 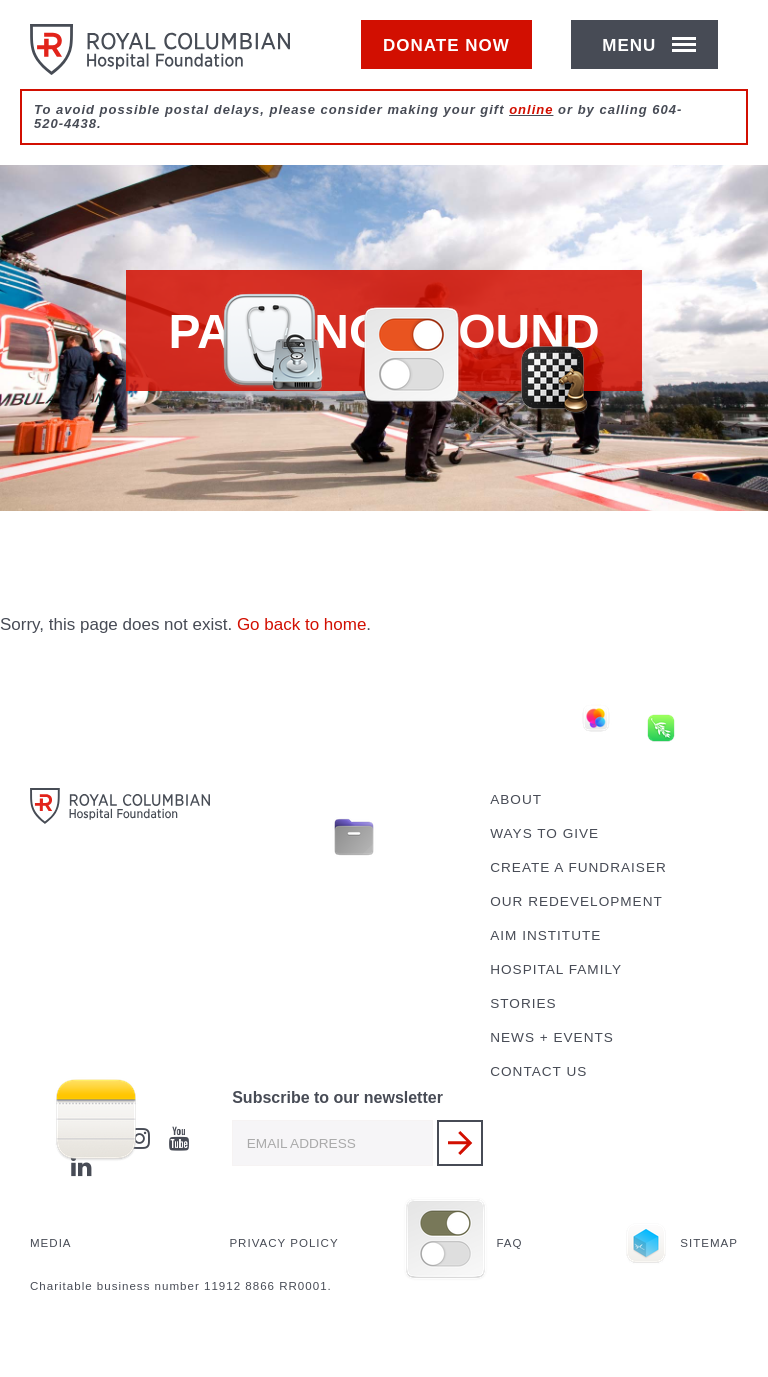 What do you see at coordinates (445, 1238) in the screenshot?
I see `open system tweaks or customization settings` at bounding box center [445, 1238].